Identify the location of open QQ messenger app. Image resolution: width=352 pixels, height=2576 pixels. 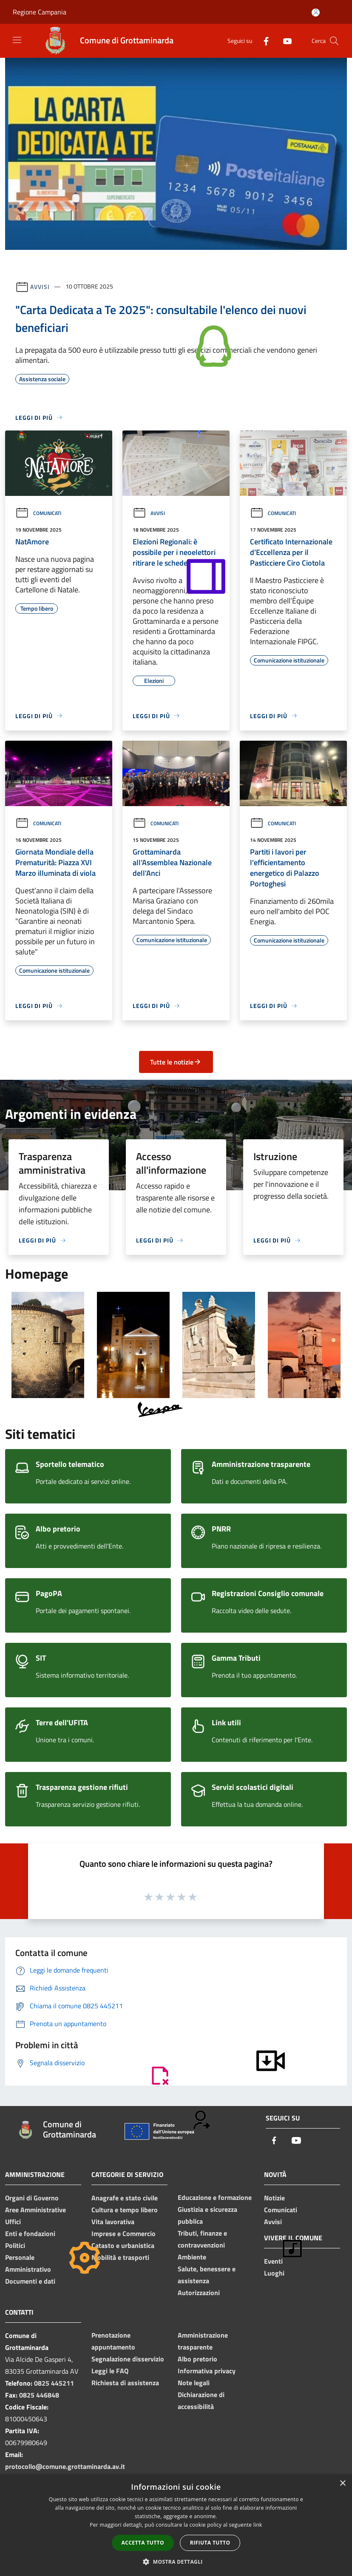
(213, 346).